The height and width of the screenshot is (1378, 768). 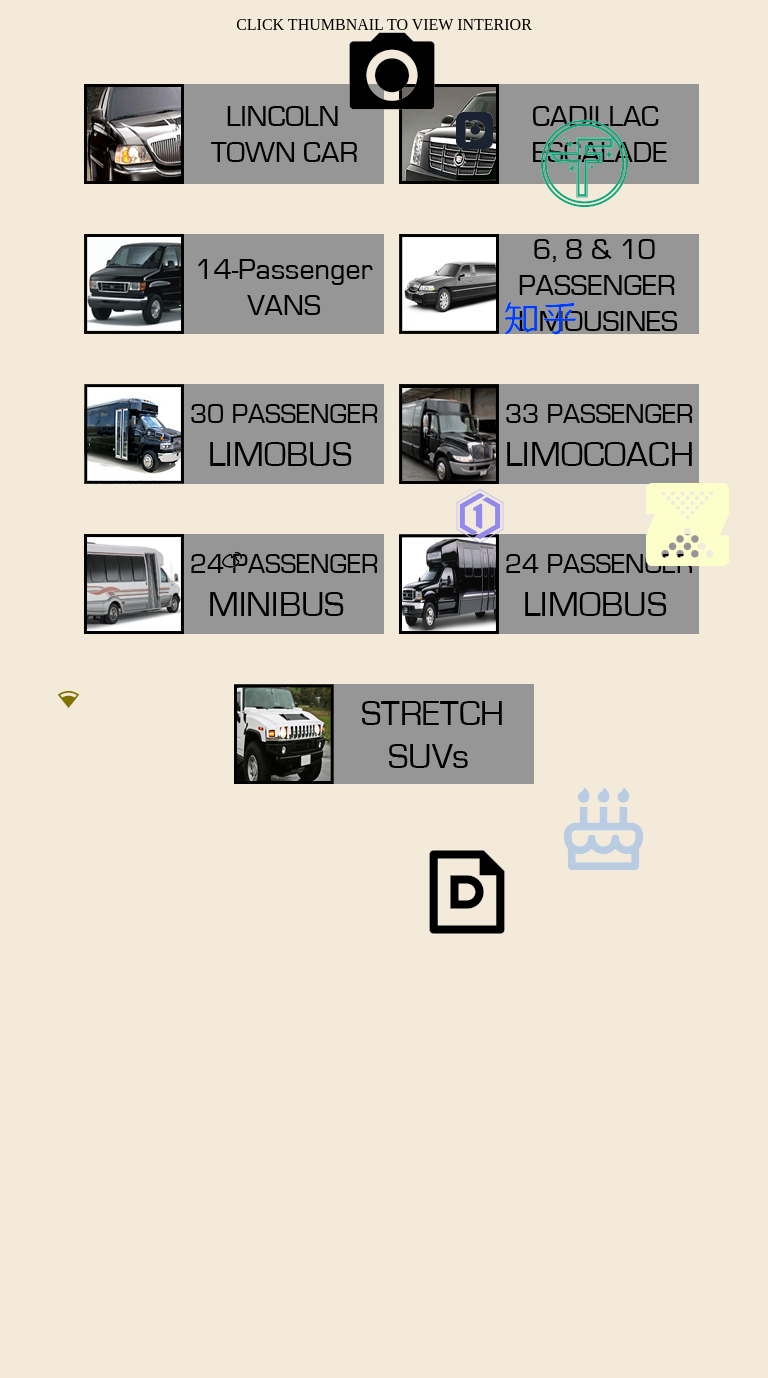 What do you see at coordinates (232, 560) in the screenshot?
I see `open Weibo app` at bounding box center [232, 560].